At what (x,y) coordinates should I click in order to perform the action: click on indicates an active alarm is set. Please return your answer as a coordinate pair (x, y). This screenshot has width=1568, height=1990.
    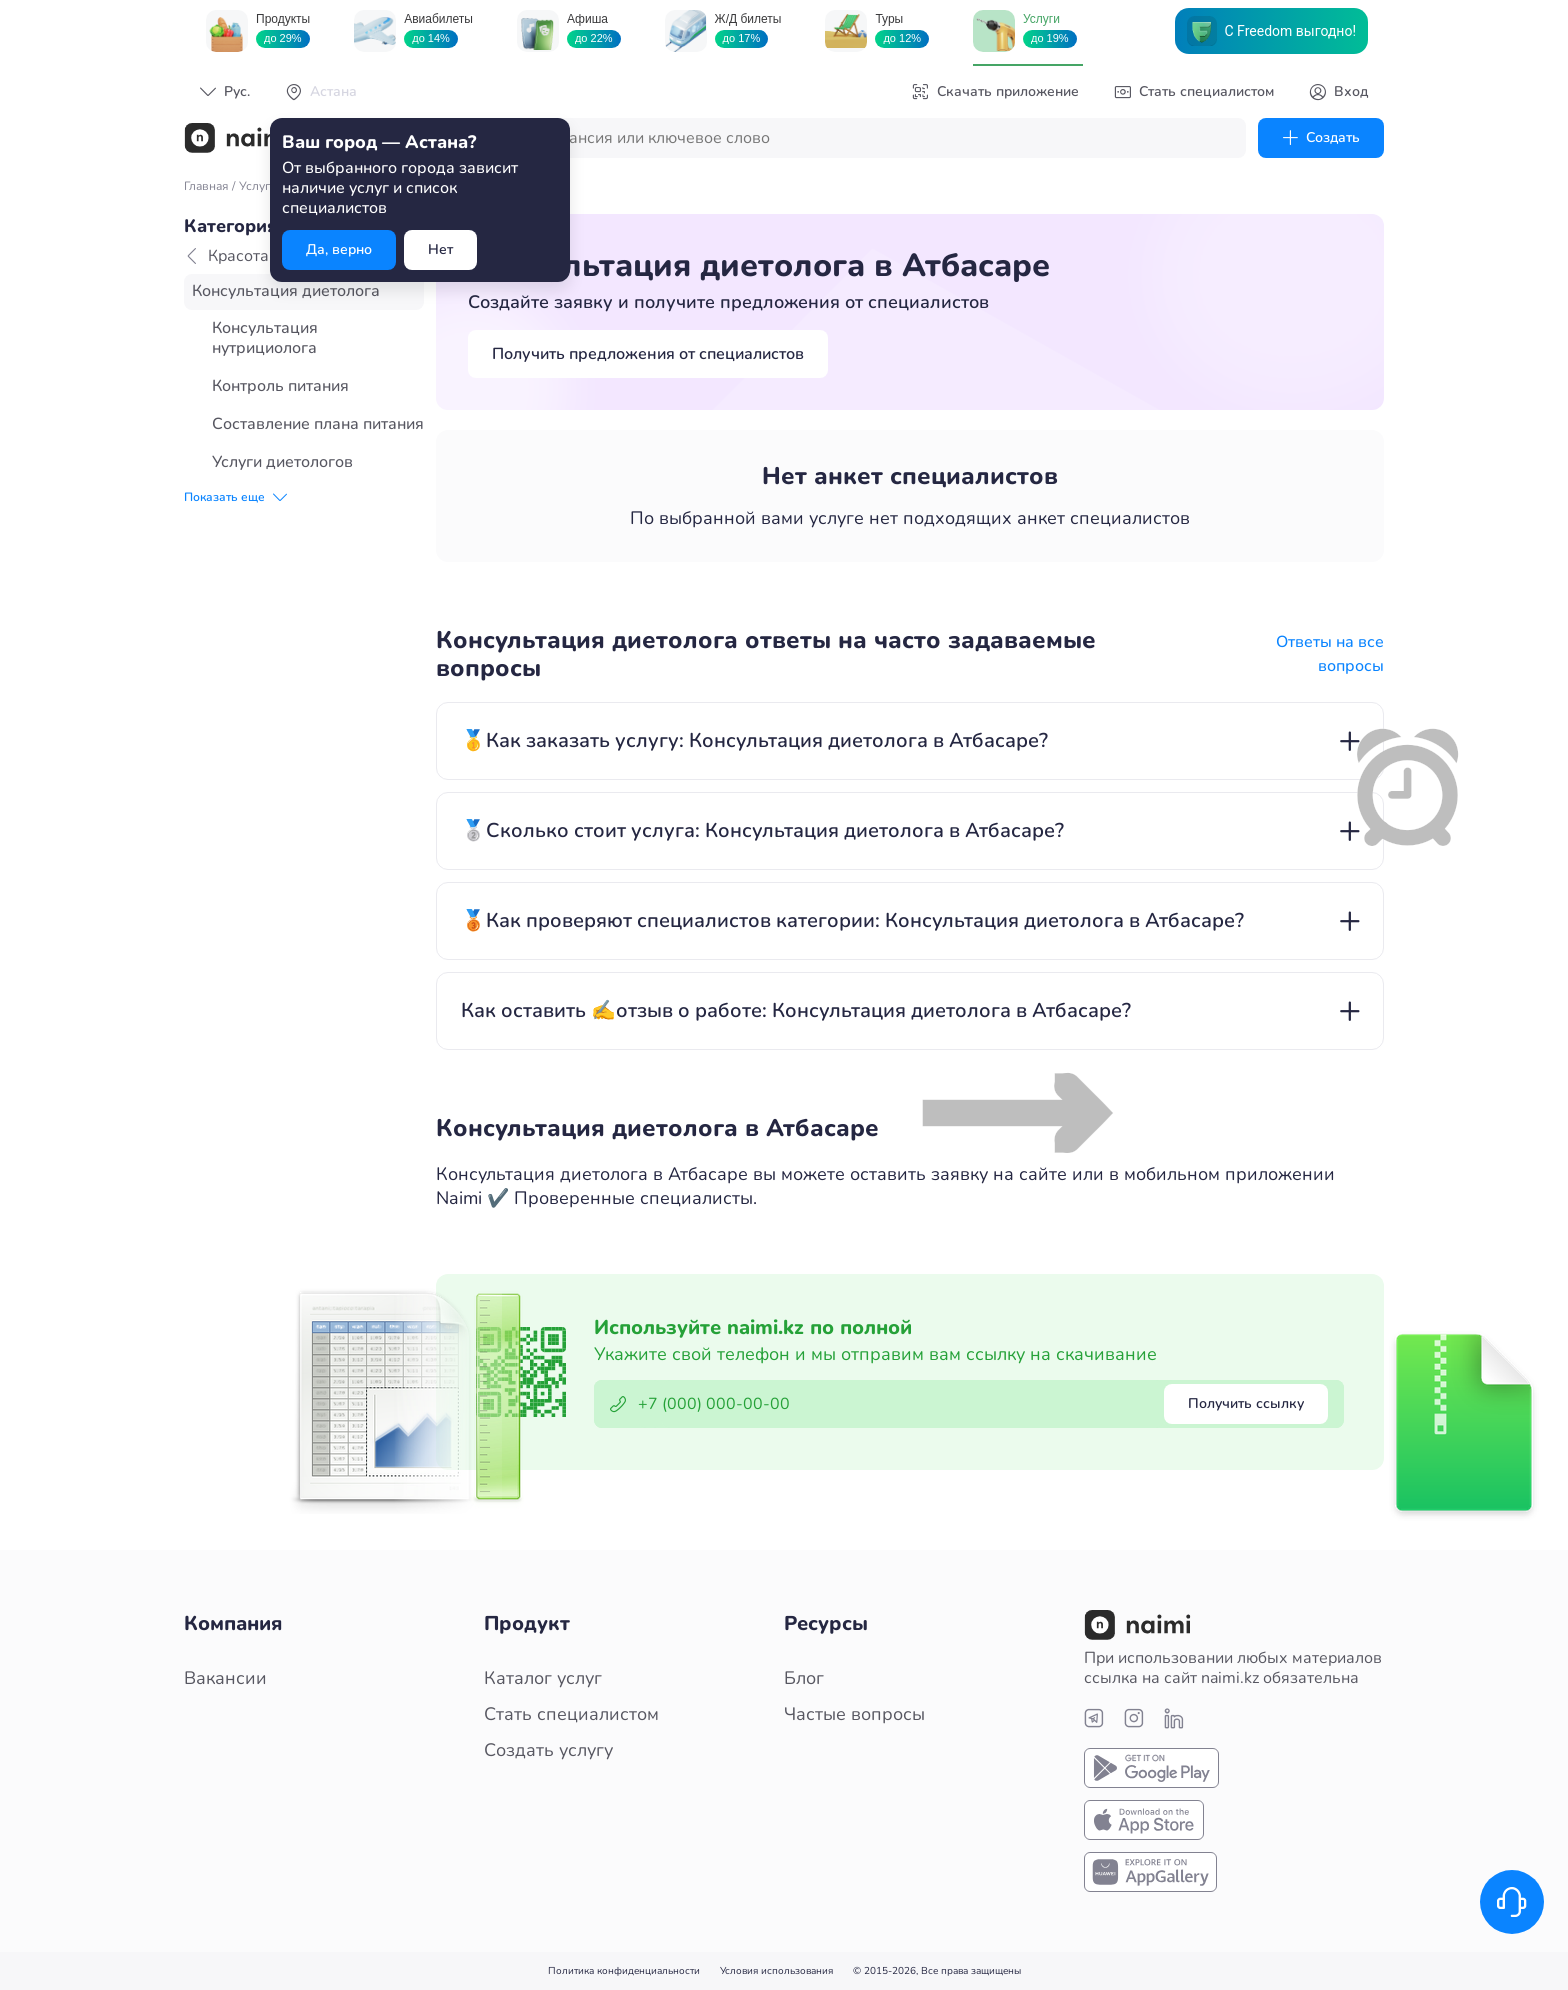
    Looking at the image, I should click on (1411, 783).